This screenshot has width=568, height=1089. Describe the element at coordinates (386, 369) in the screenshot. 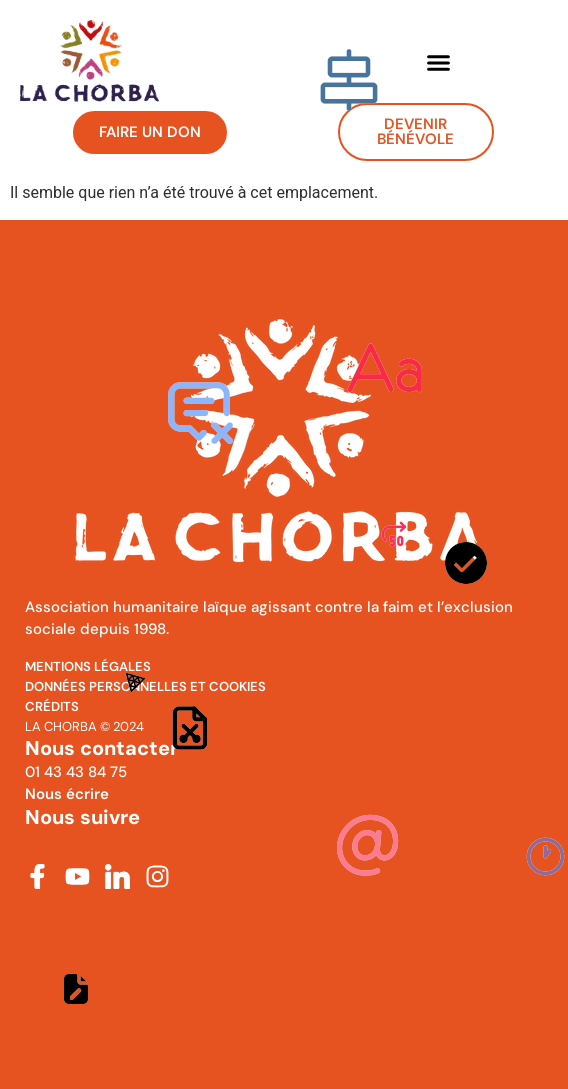

I see `adjust font or text size settings` at that location.